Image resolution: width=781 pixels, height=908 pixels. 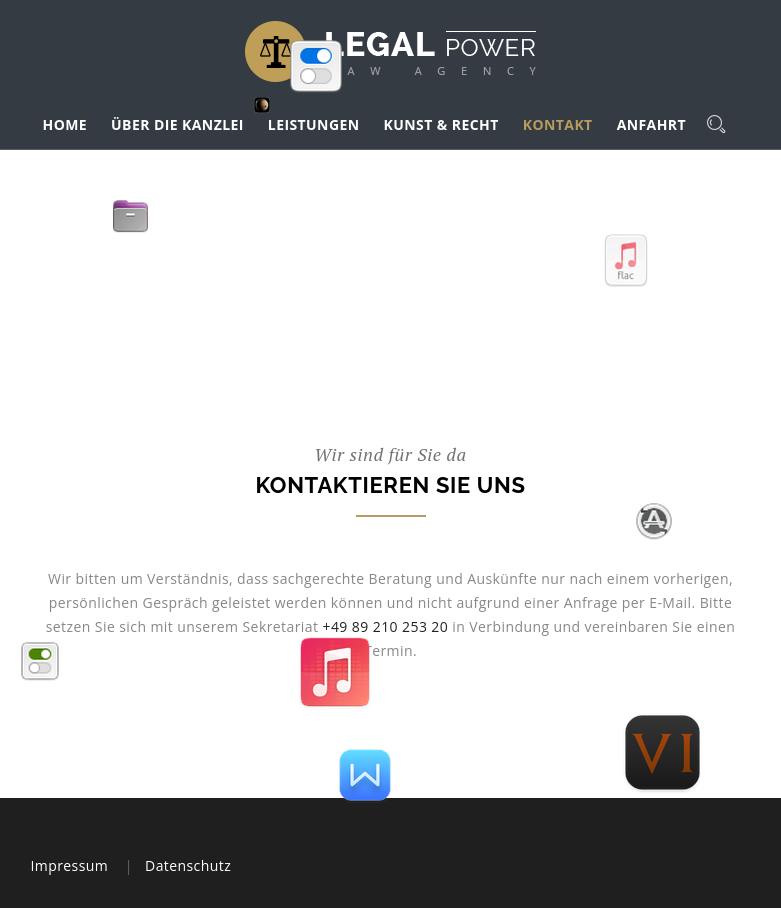 I want to click on launch Civilization VI, so click(x=662, y=752).